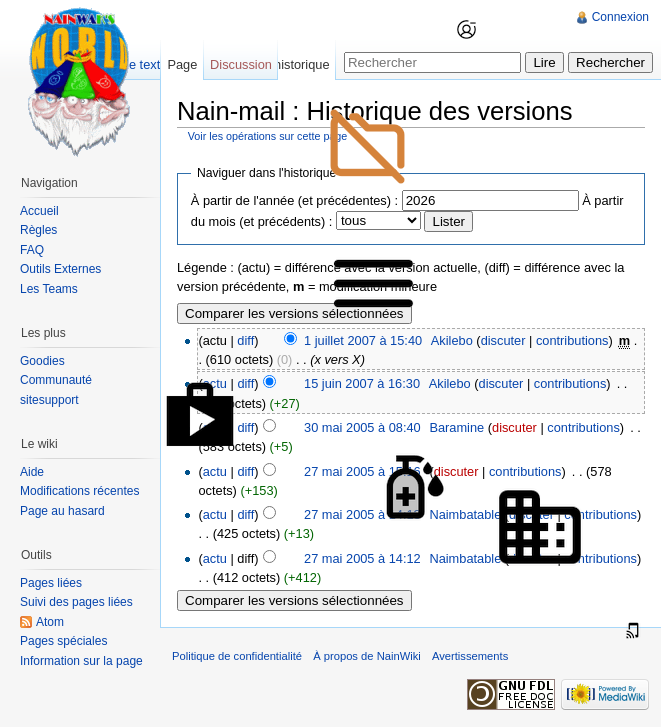  Describe the element at coordinates (200, 416) in the screenshot. I see `open the app store or marketplace` at that location.